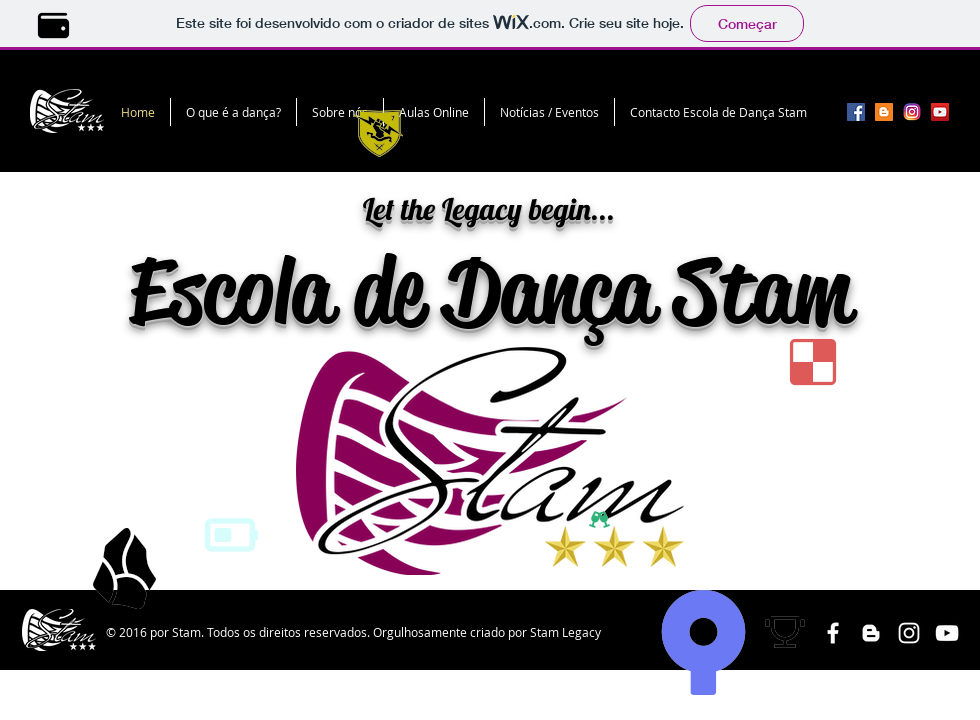 The image size is (980, 720). What do you see at coordinates (53, 26) in the screenshot?
I see `access your wallet or payment methods` at bounding box center [53, 26].